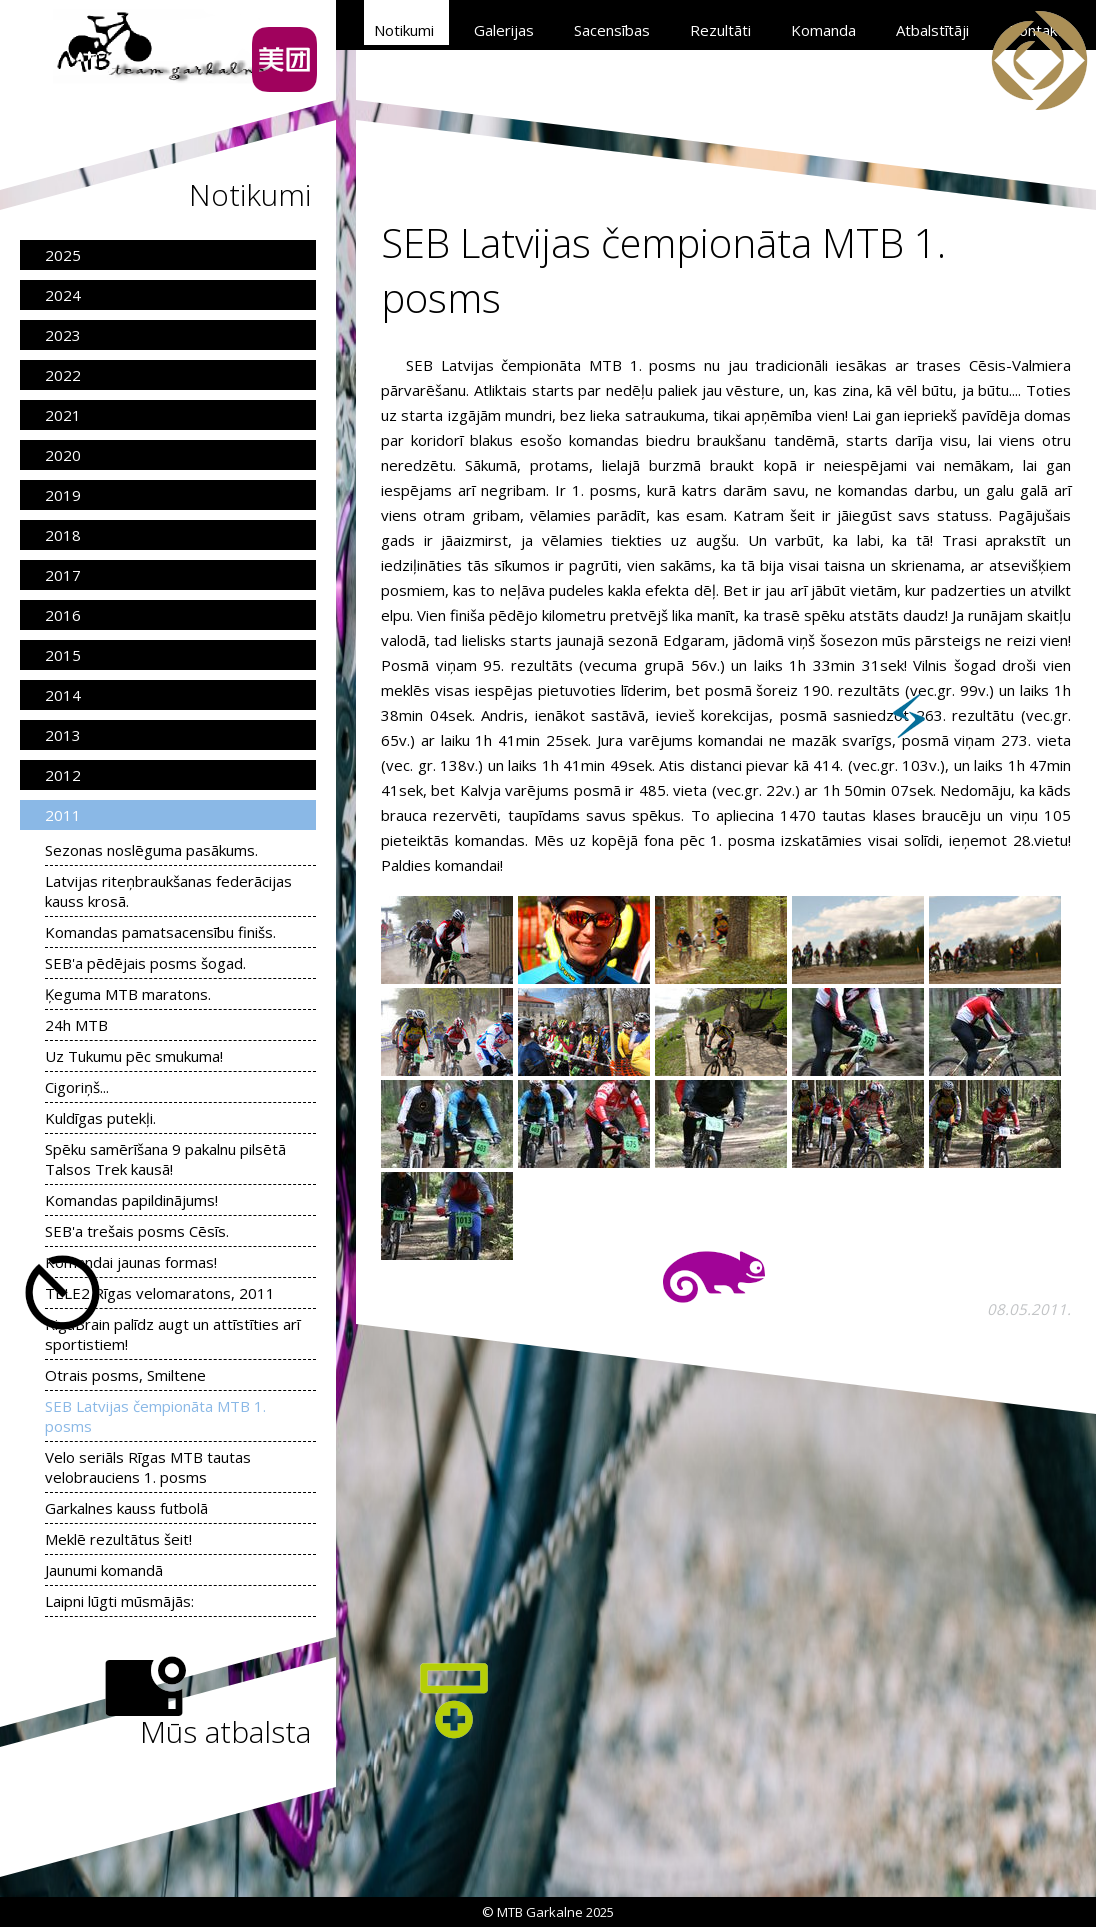 The image size is (1096, 1927). What do you see at coordinates (714, 1277) in the screenshot?
I see `SUSE Linux brand logo` at bounding box center [714, 1277].